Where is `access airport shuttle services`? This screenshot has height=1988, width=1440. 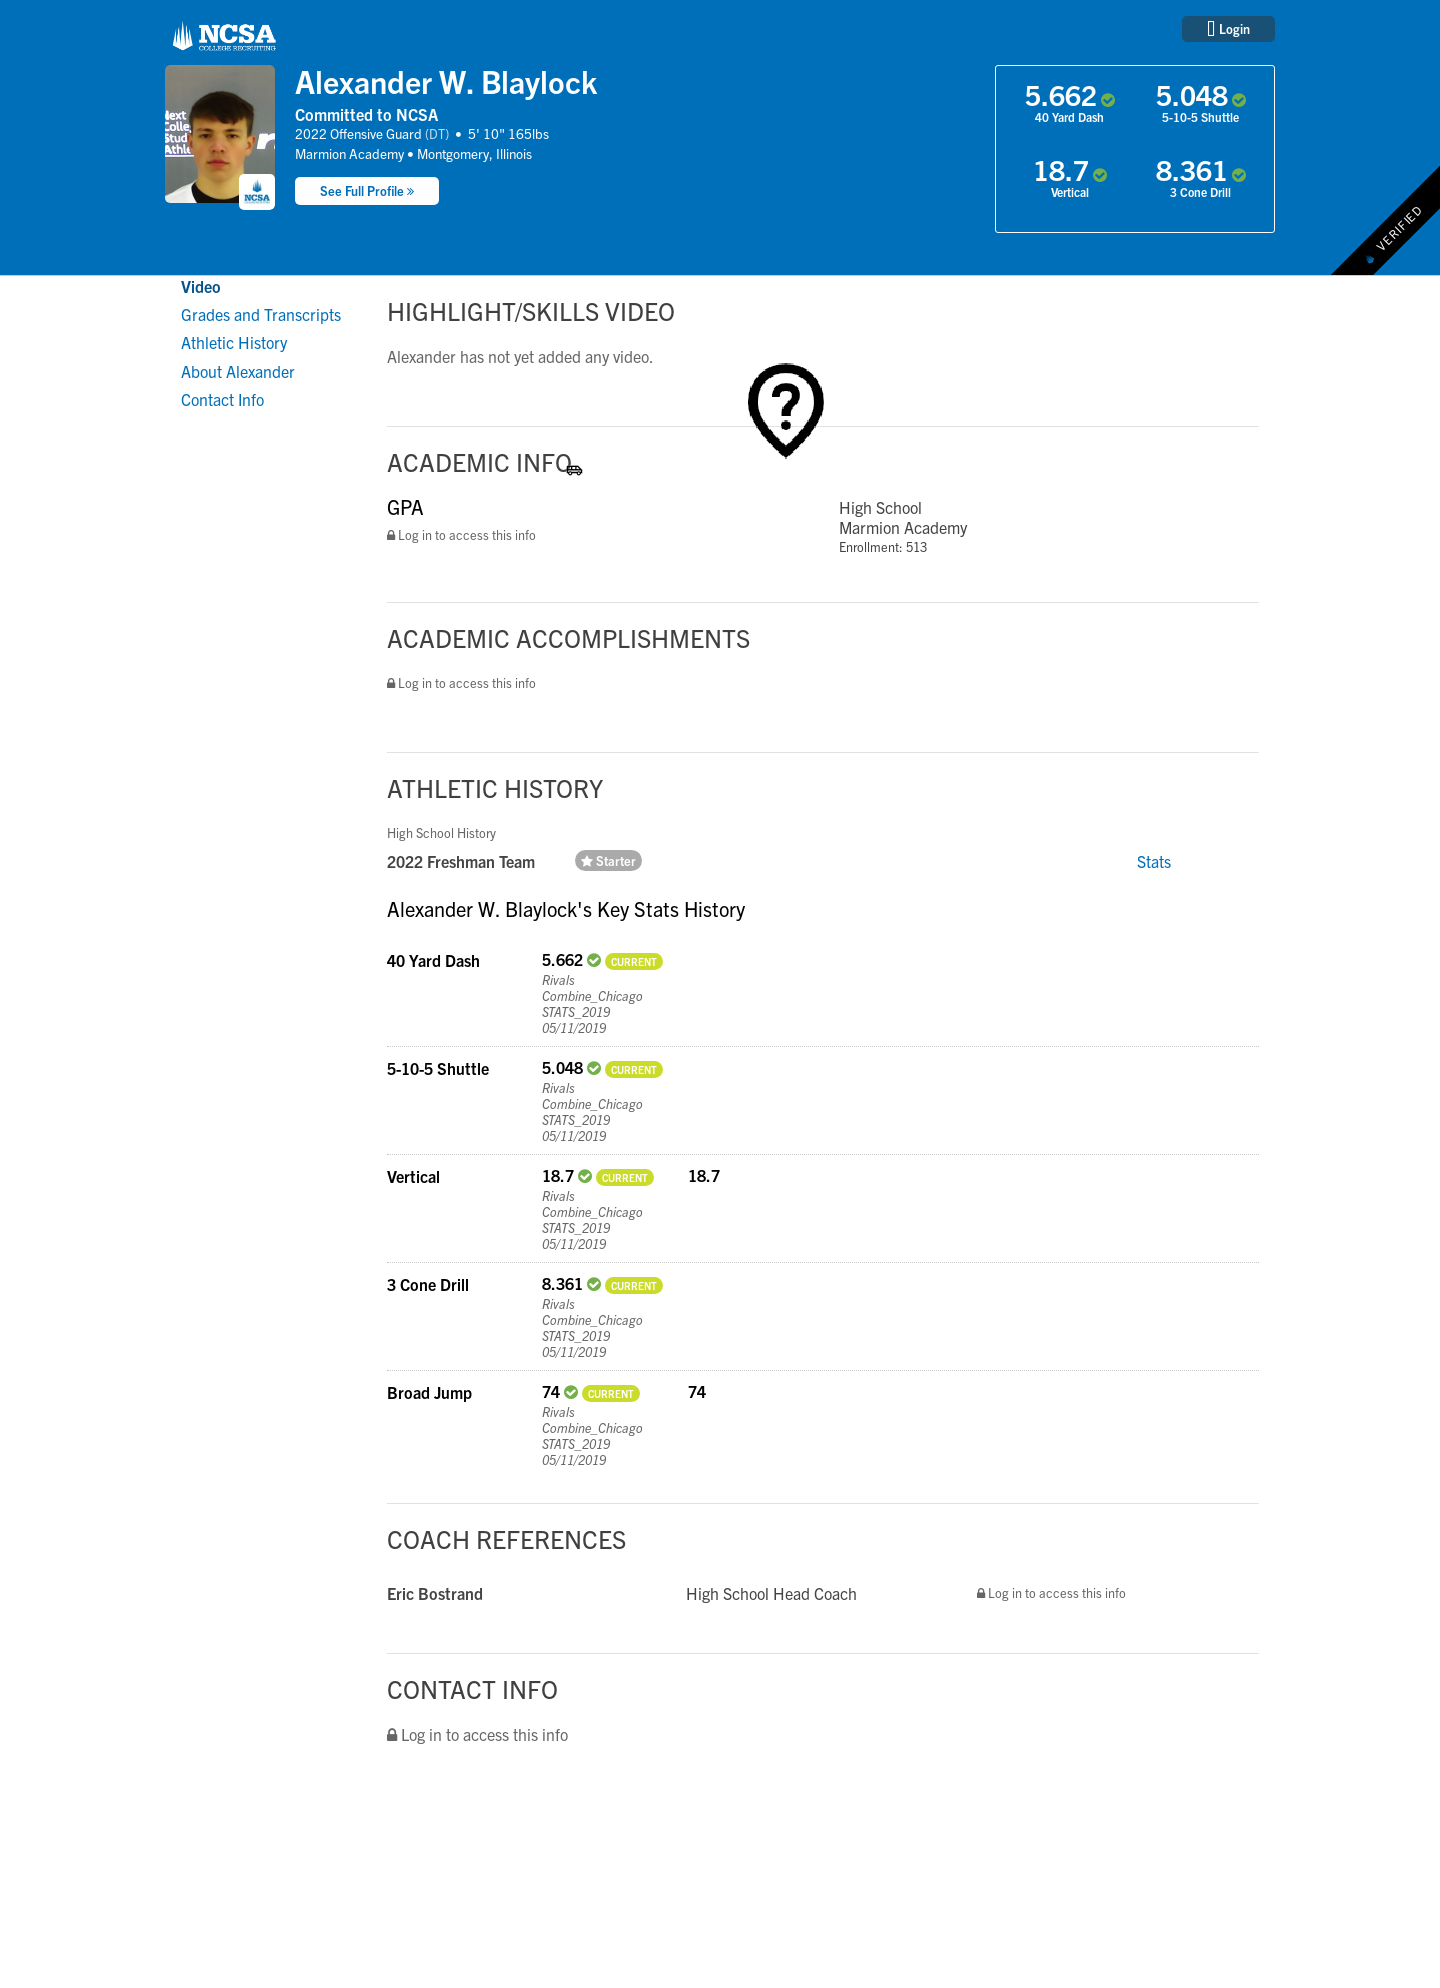
access airport shuttle services is located at coordinates (574, 470).